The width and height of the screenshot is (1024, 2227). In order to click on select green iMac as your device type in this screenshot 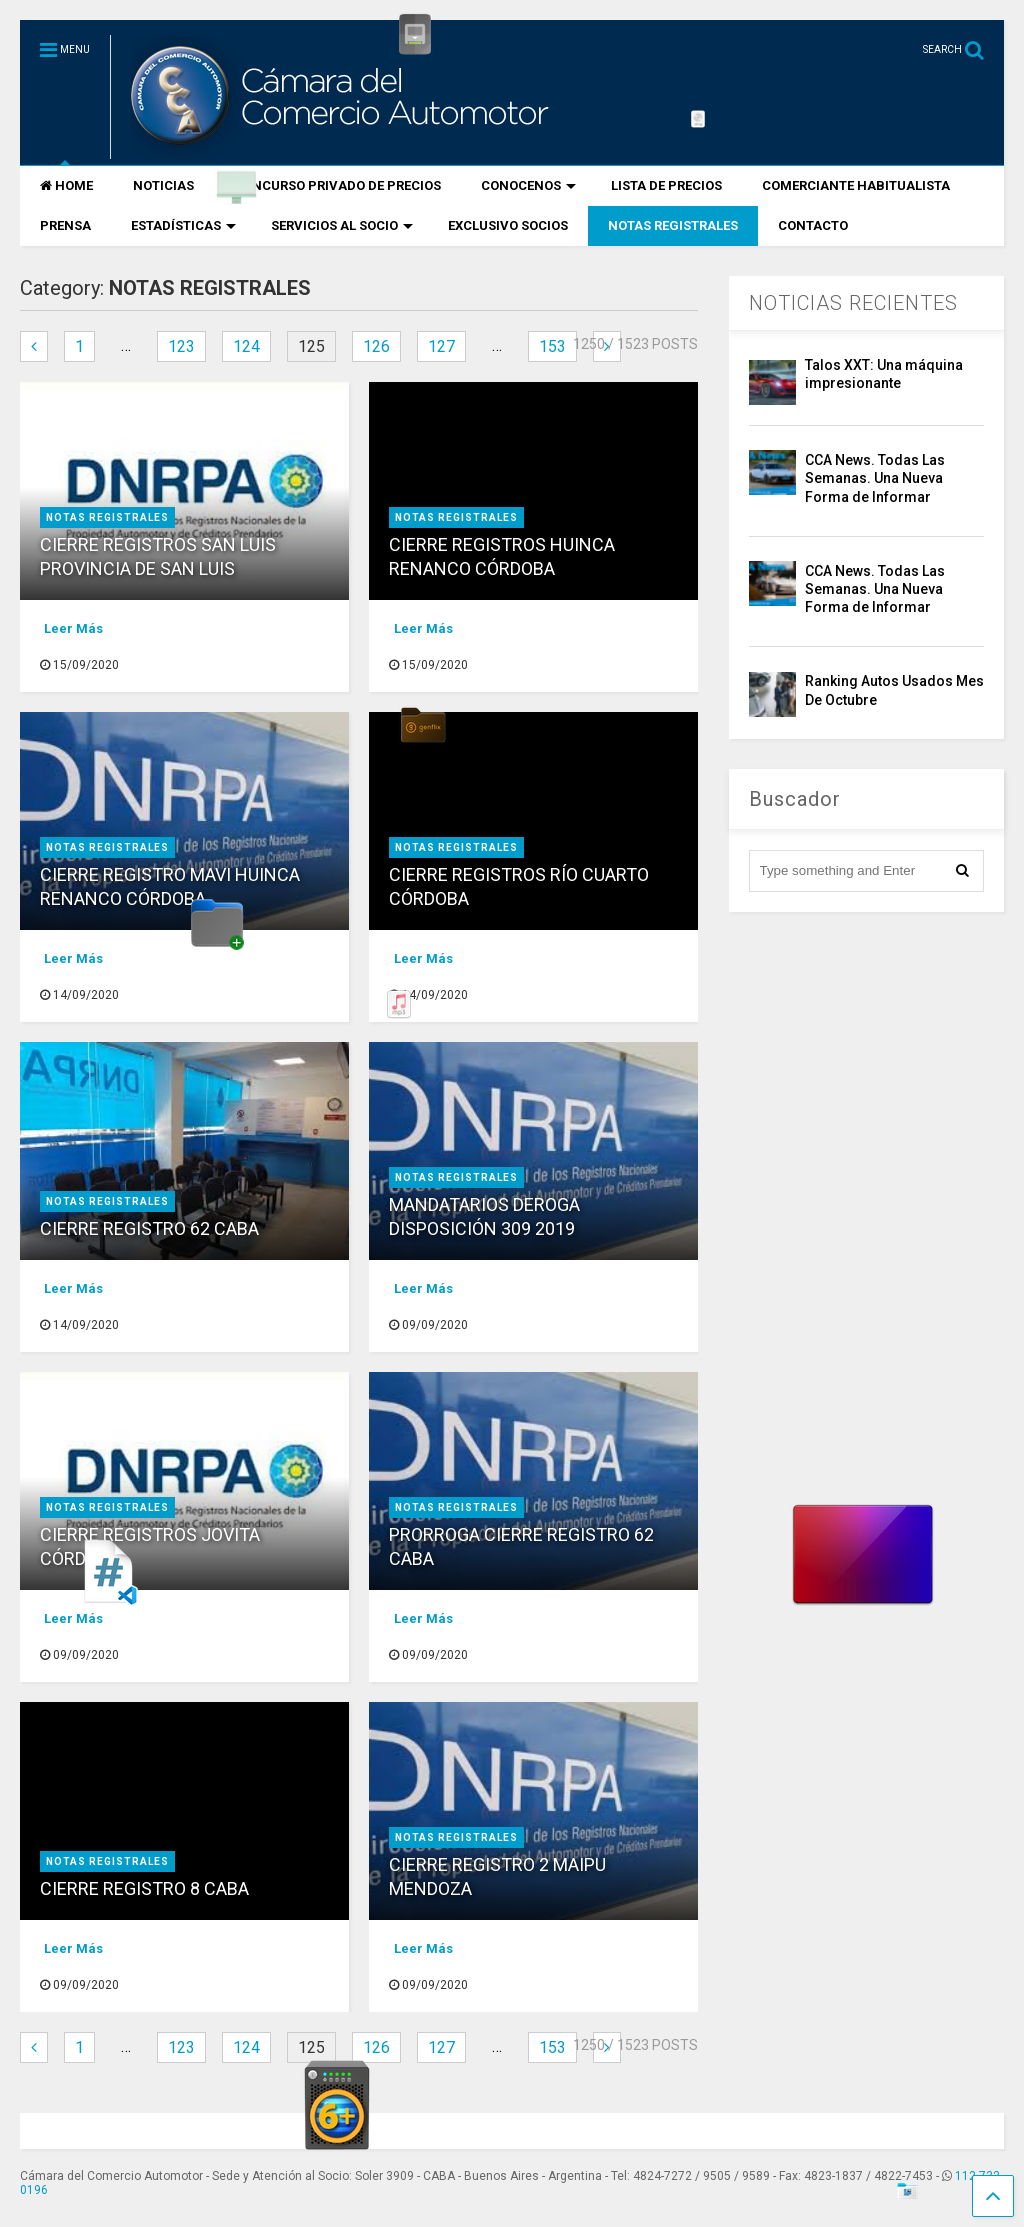, I will do `click(236, 186)`.